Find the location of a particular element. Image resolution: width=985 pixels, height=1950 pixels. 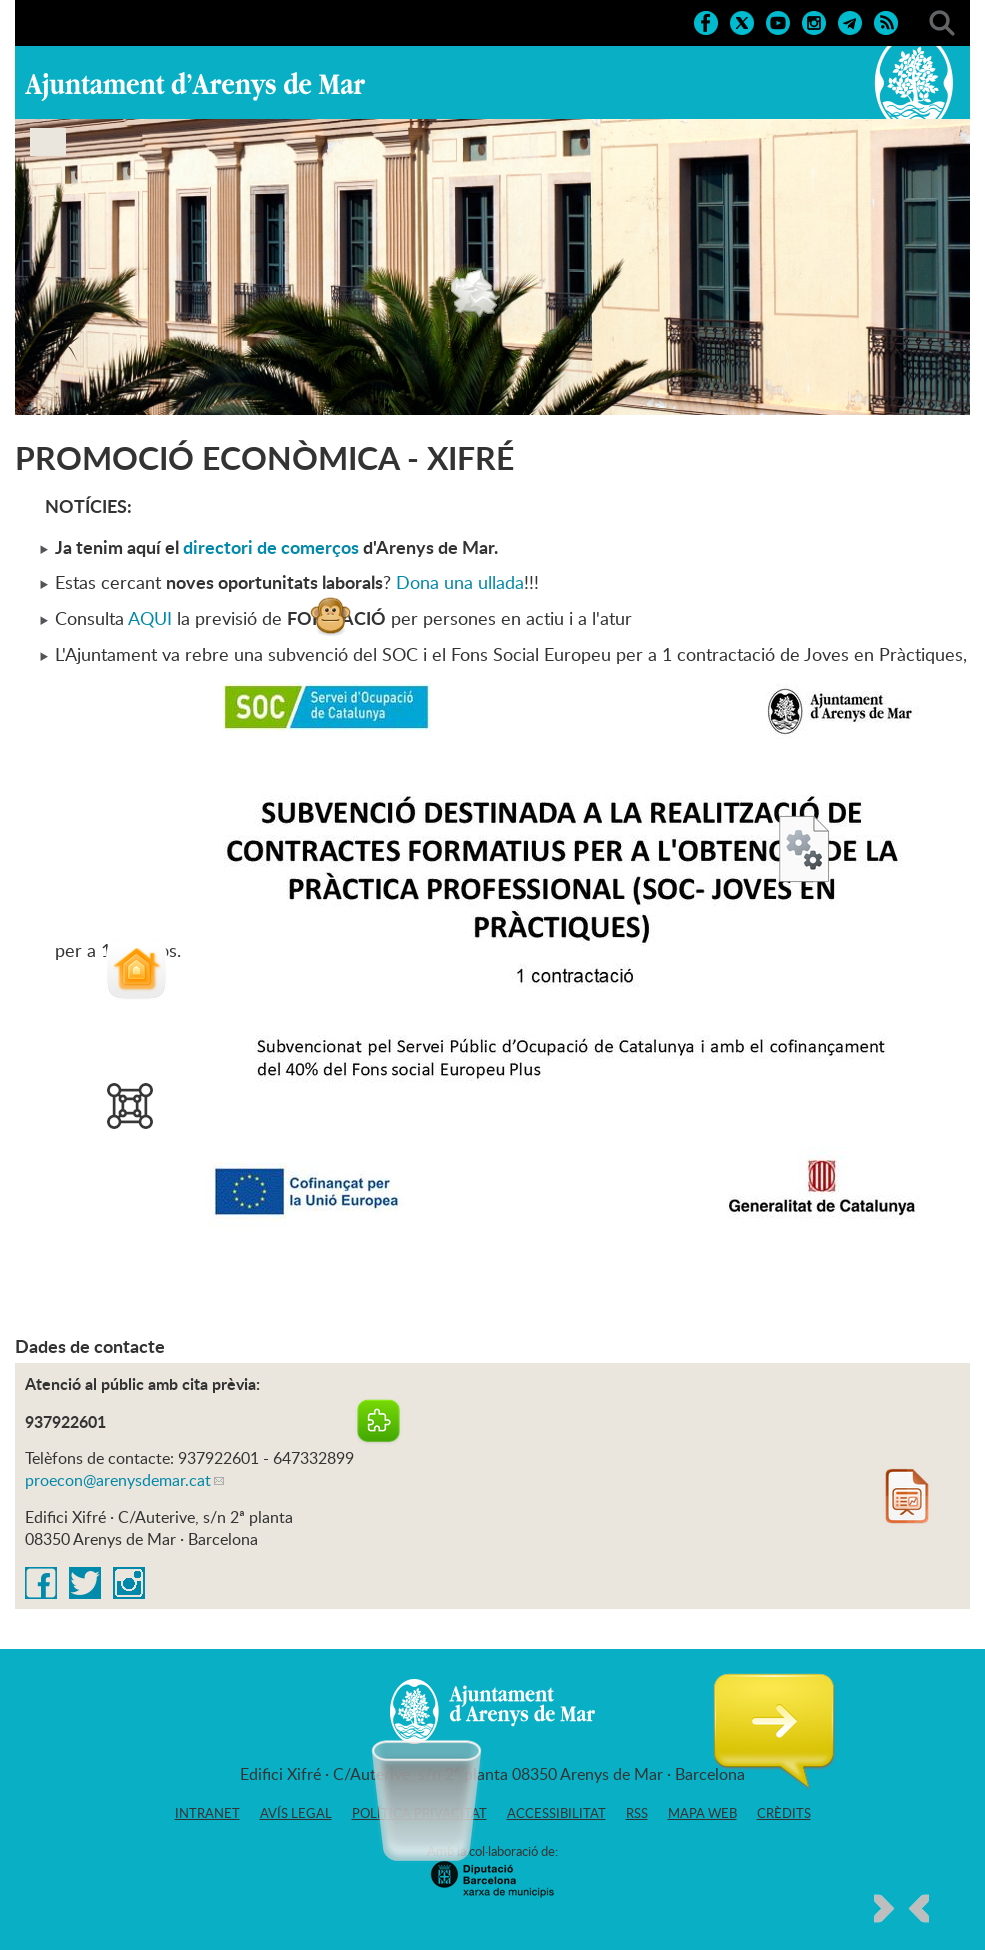

monkey face emoji for expressing playfulness is located at coordinates (330, 615).